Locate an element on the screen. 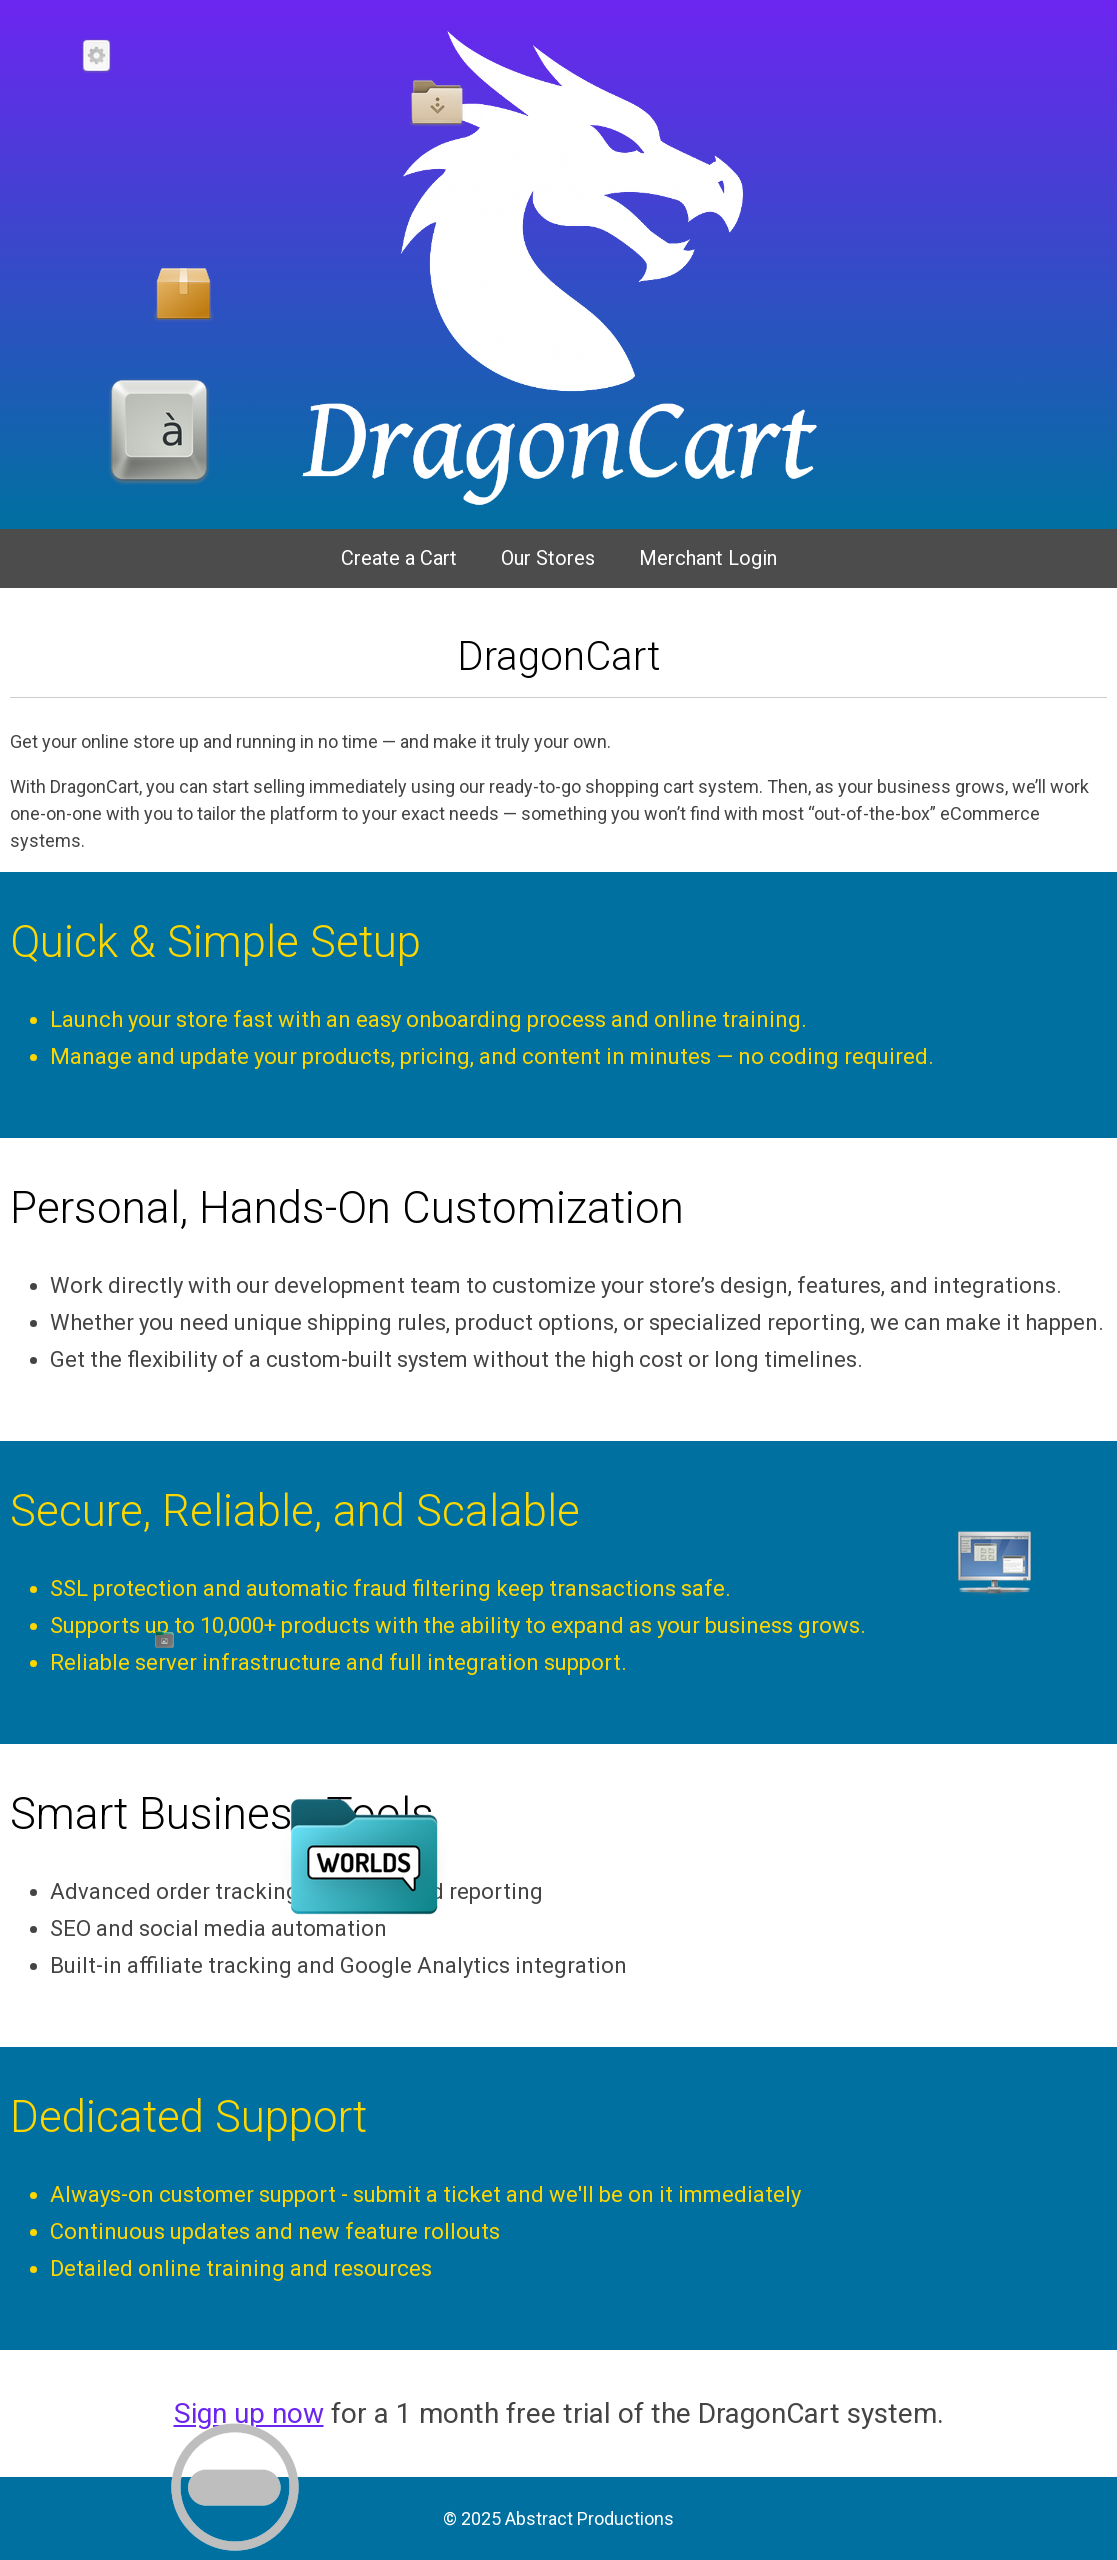  open character map to insert special symbols is located at coordinates (159, 432).